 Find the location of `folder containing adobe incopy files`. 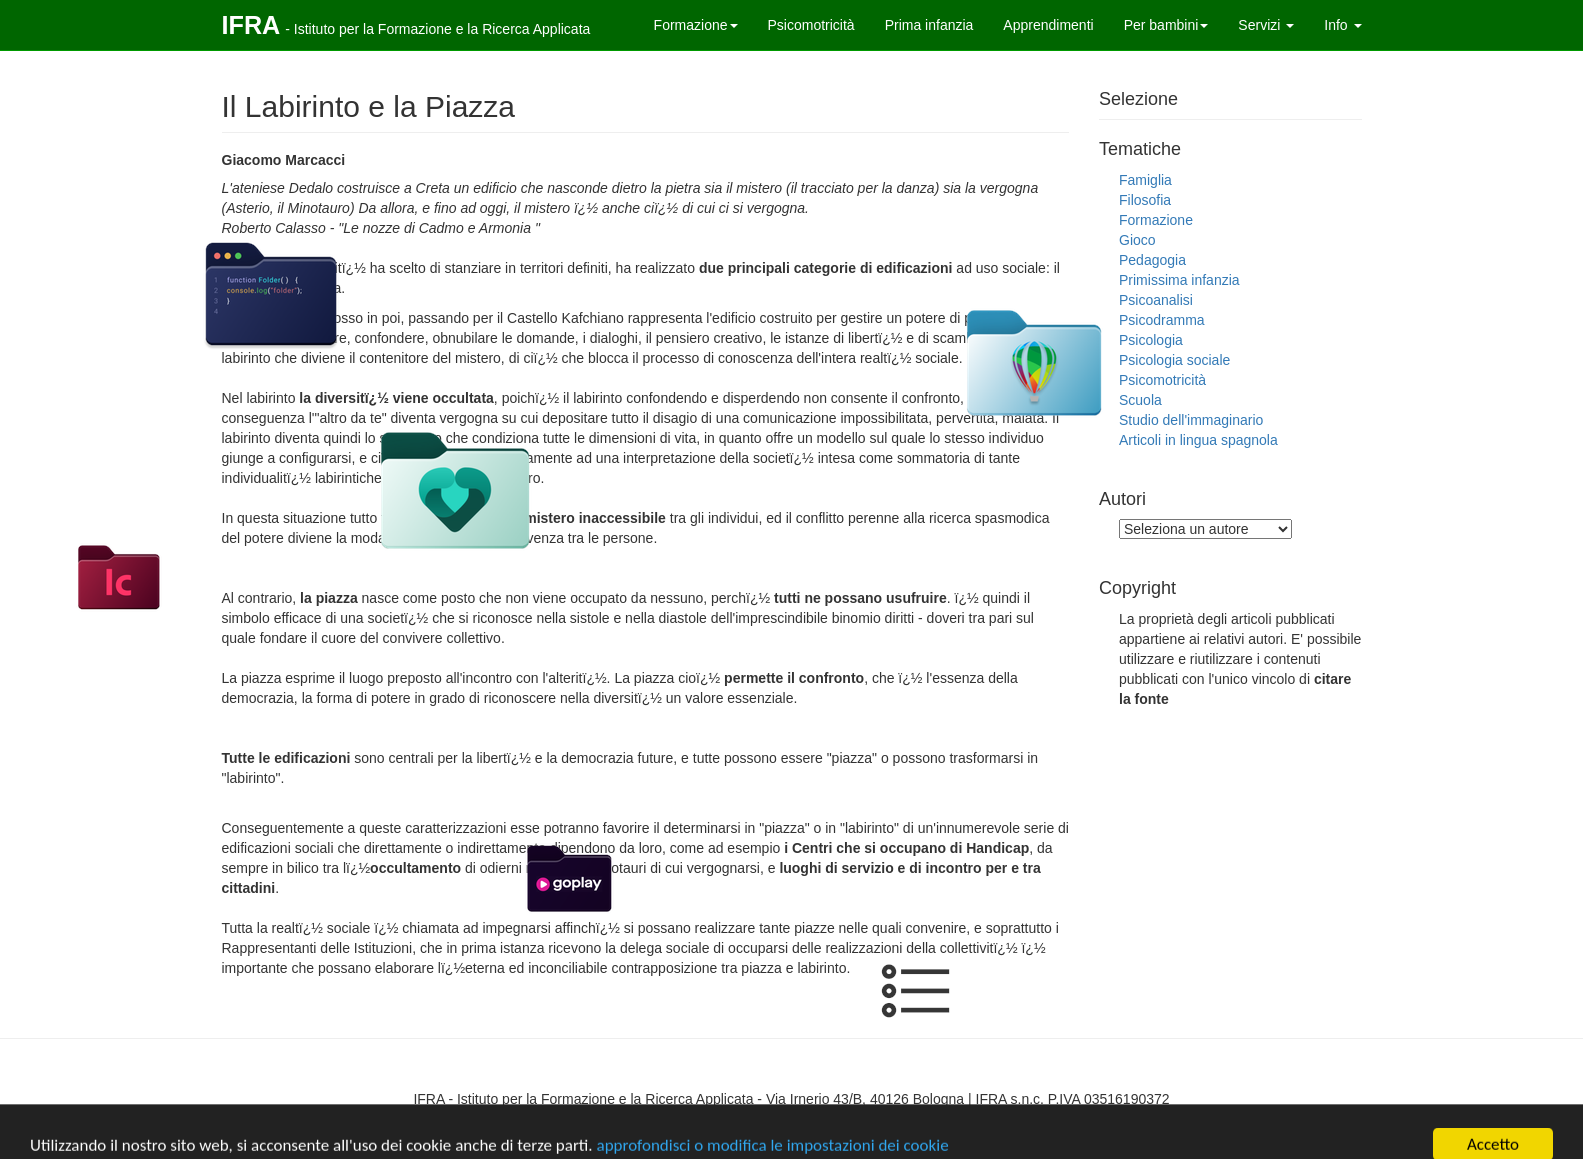

folder containing adobe incopy files is located at coordinates (118, 579).